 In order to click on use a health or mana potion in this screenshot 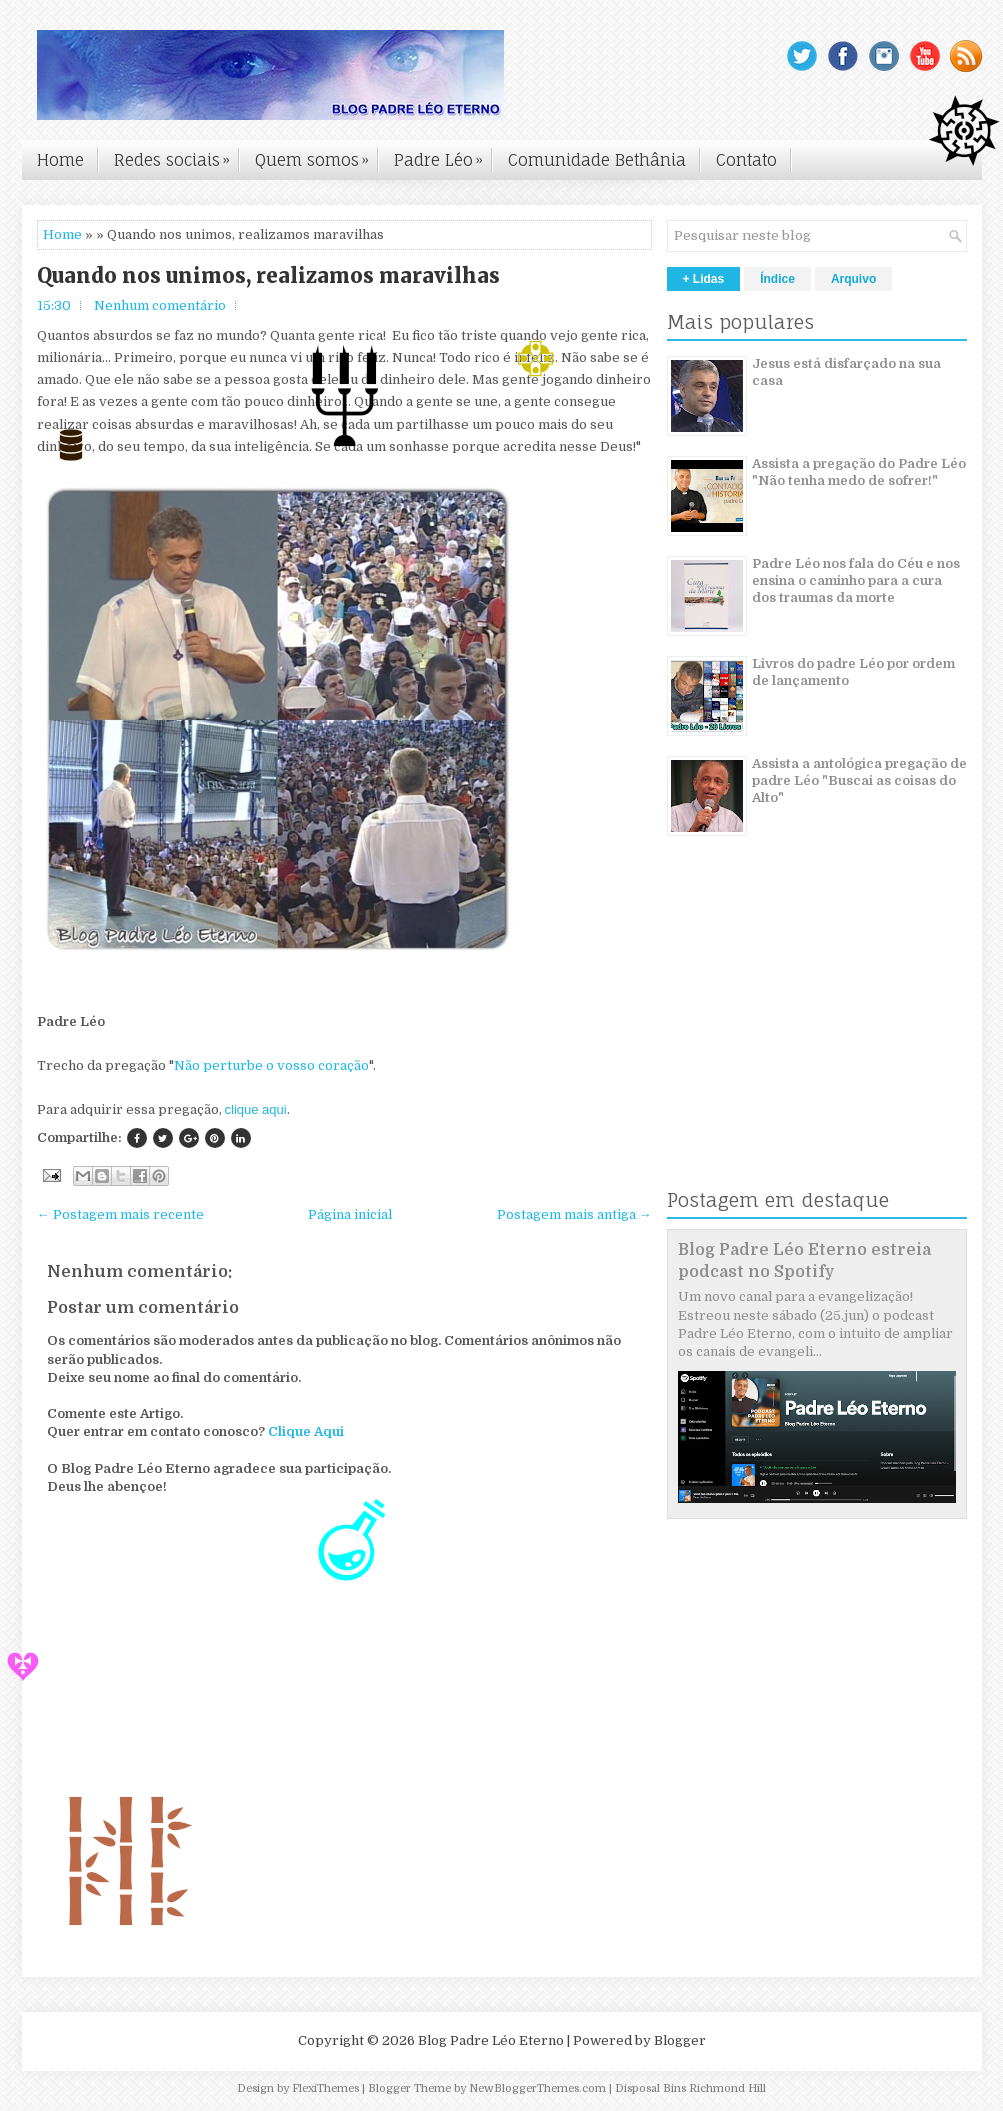, I will do `click(353, 1539)`.